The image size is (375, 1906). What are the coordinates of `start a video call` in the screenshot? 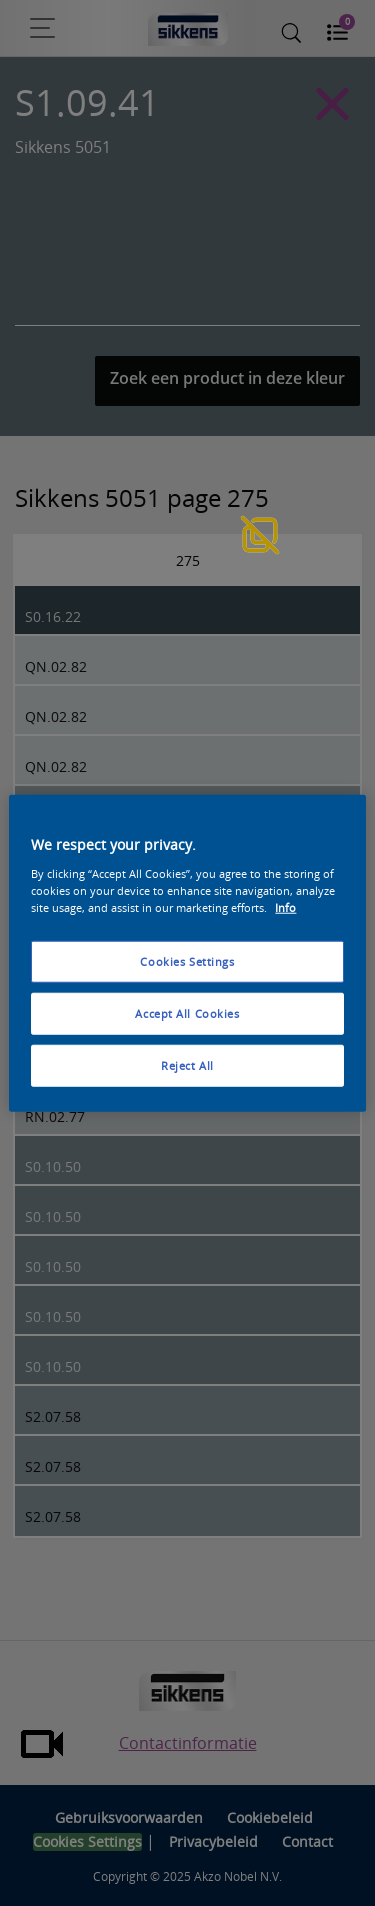 It's located at (42, 1744).